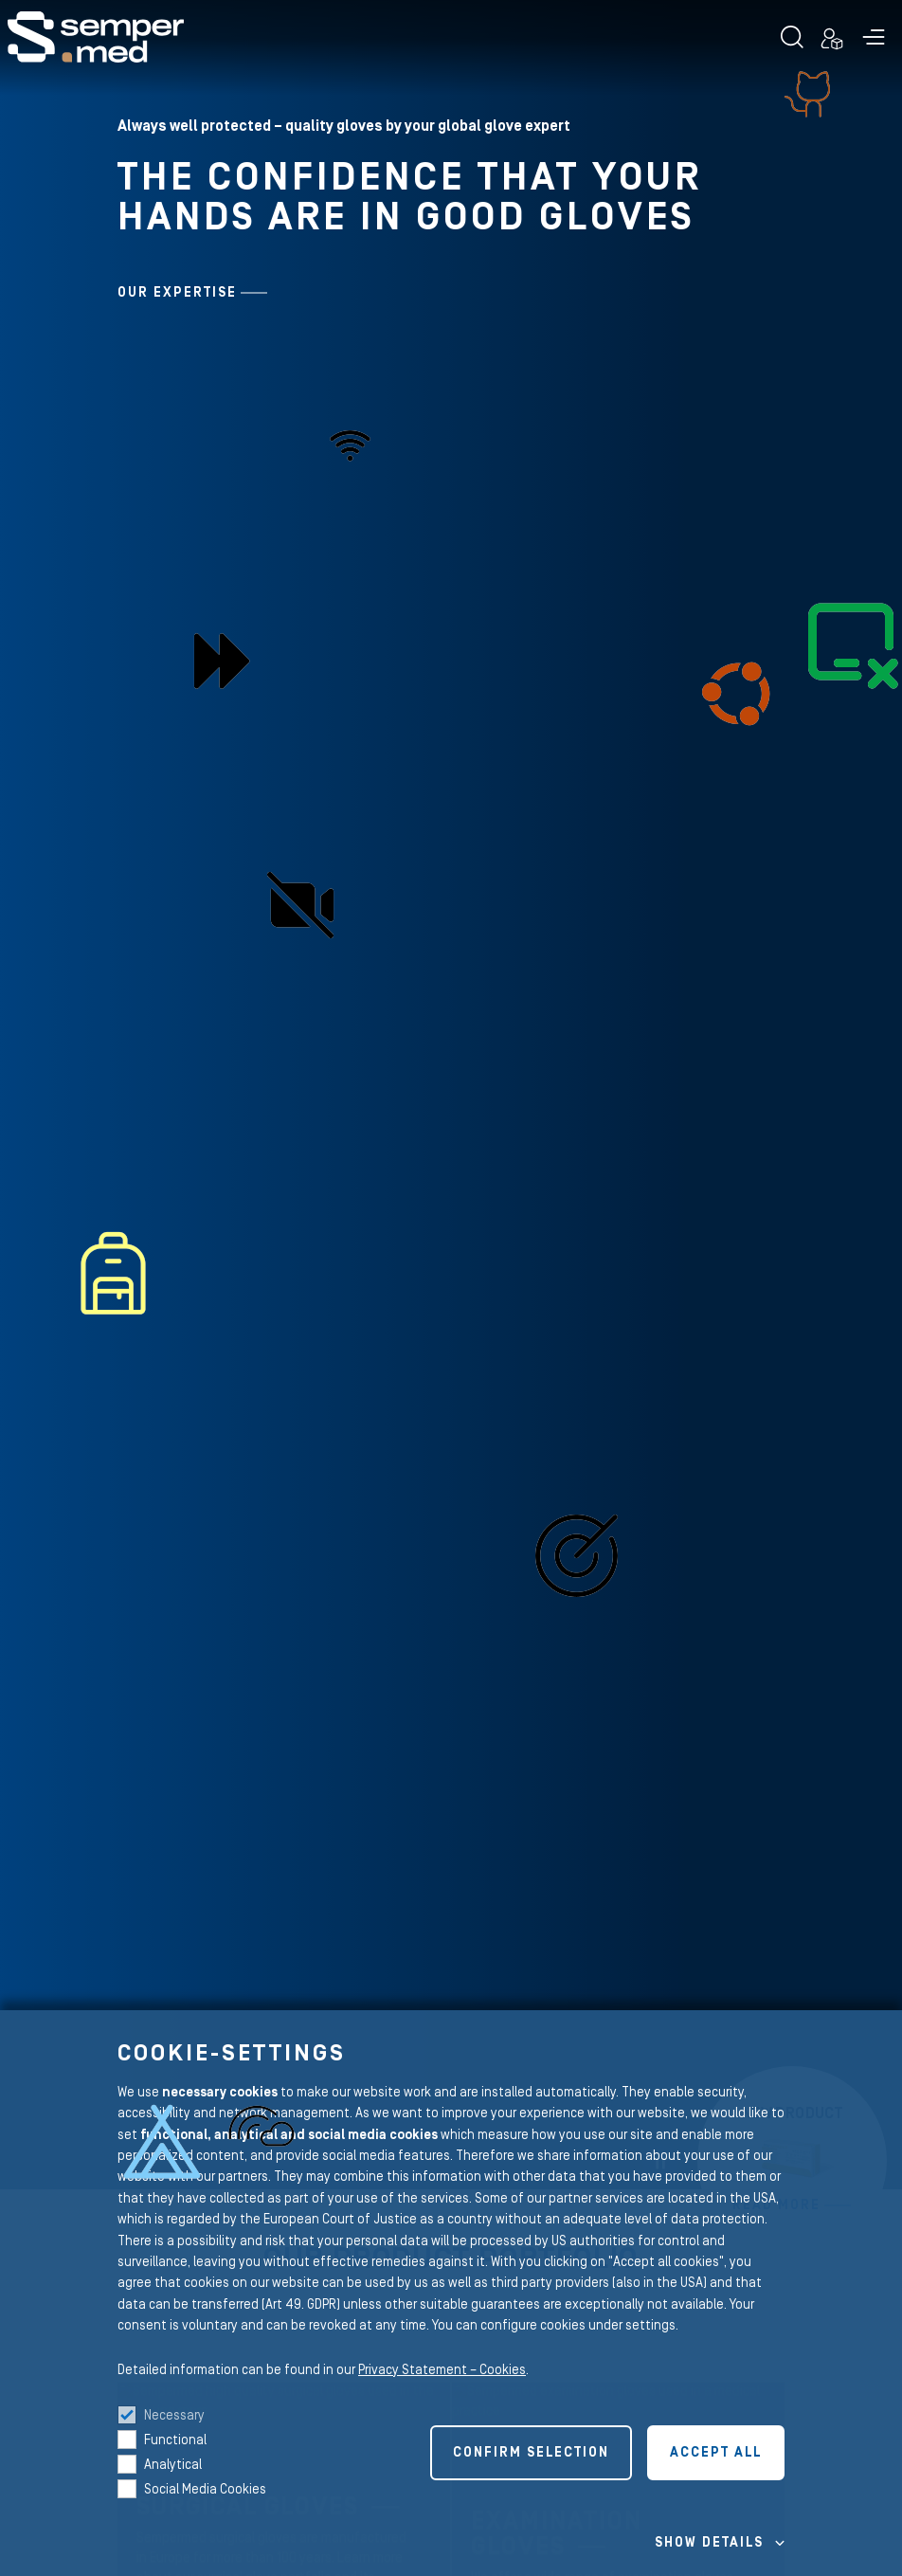  What do you see at coordinates (113, 1276) in the screenshot?
I see `access your inventory or stored items` at bounding box center [113, 1276].